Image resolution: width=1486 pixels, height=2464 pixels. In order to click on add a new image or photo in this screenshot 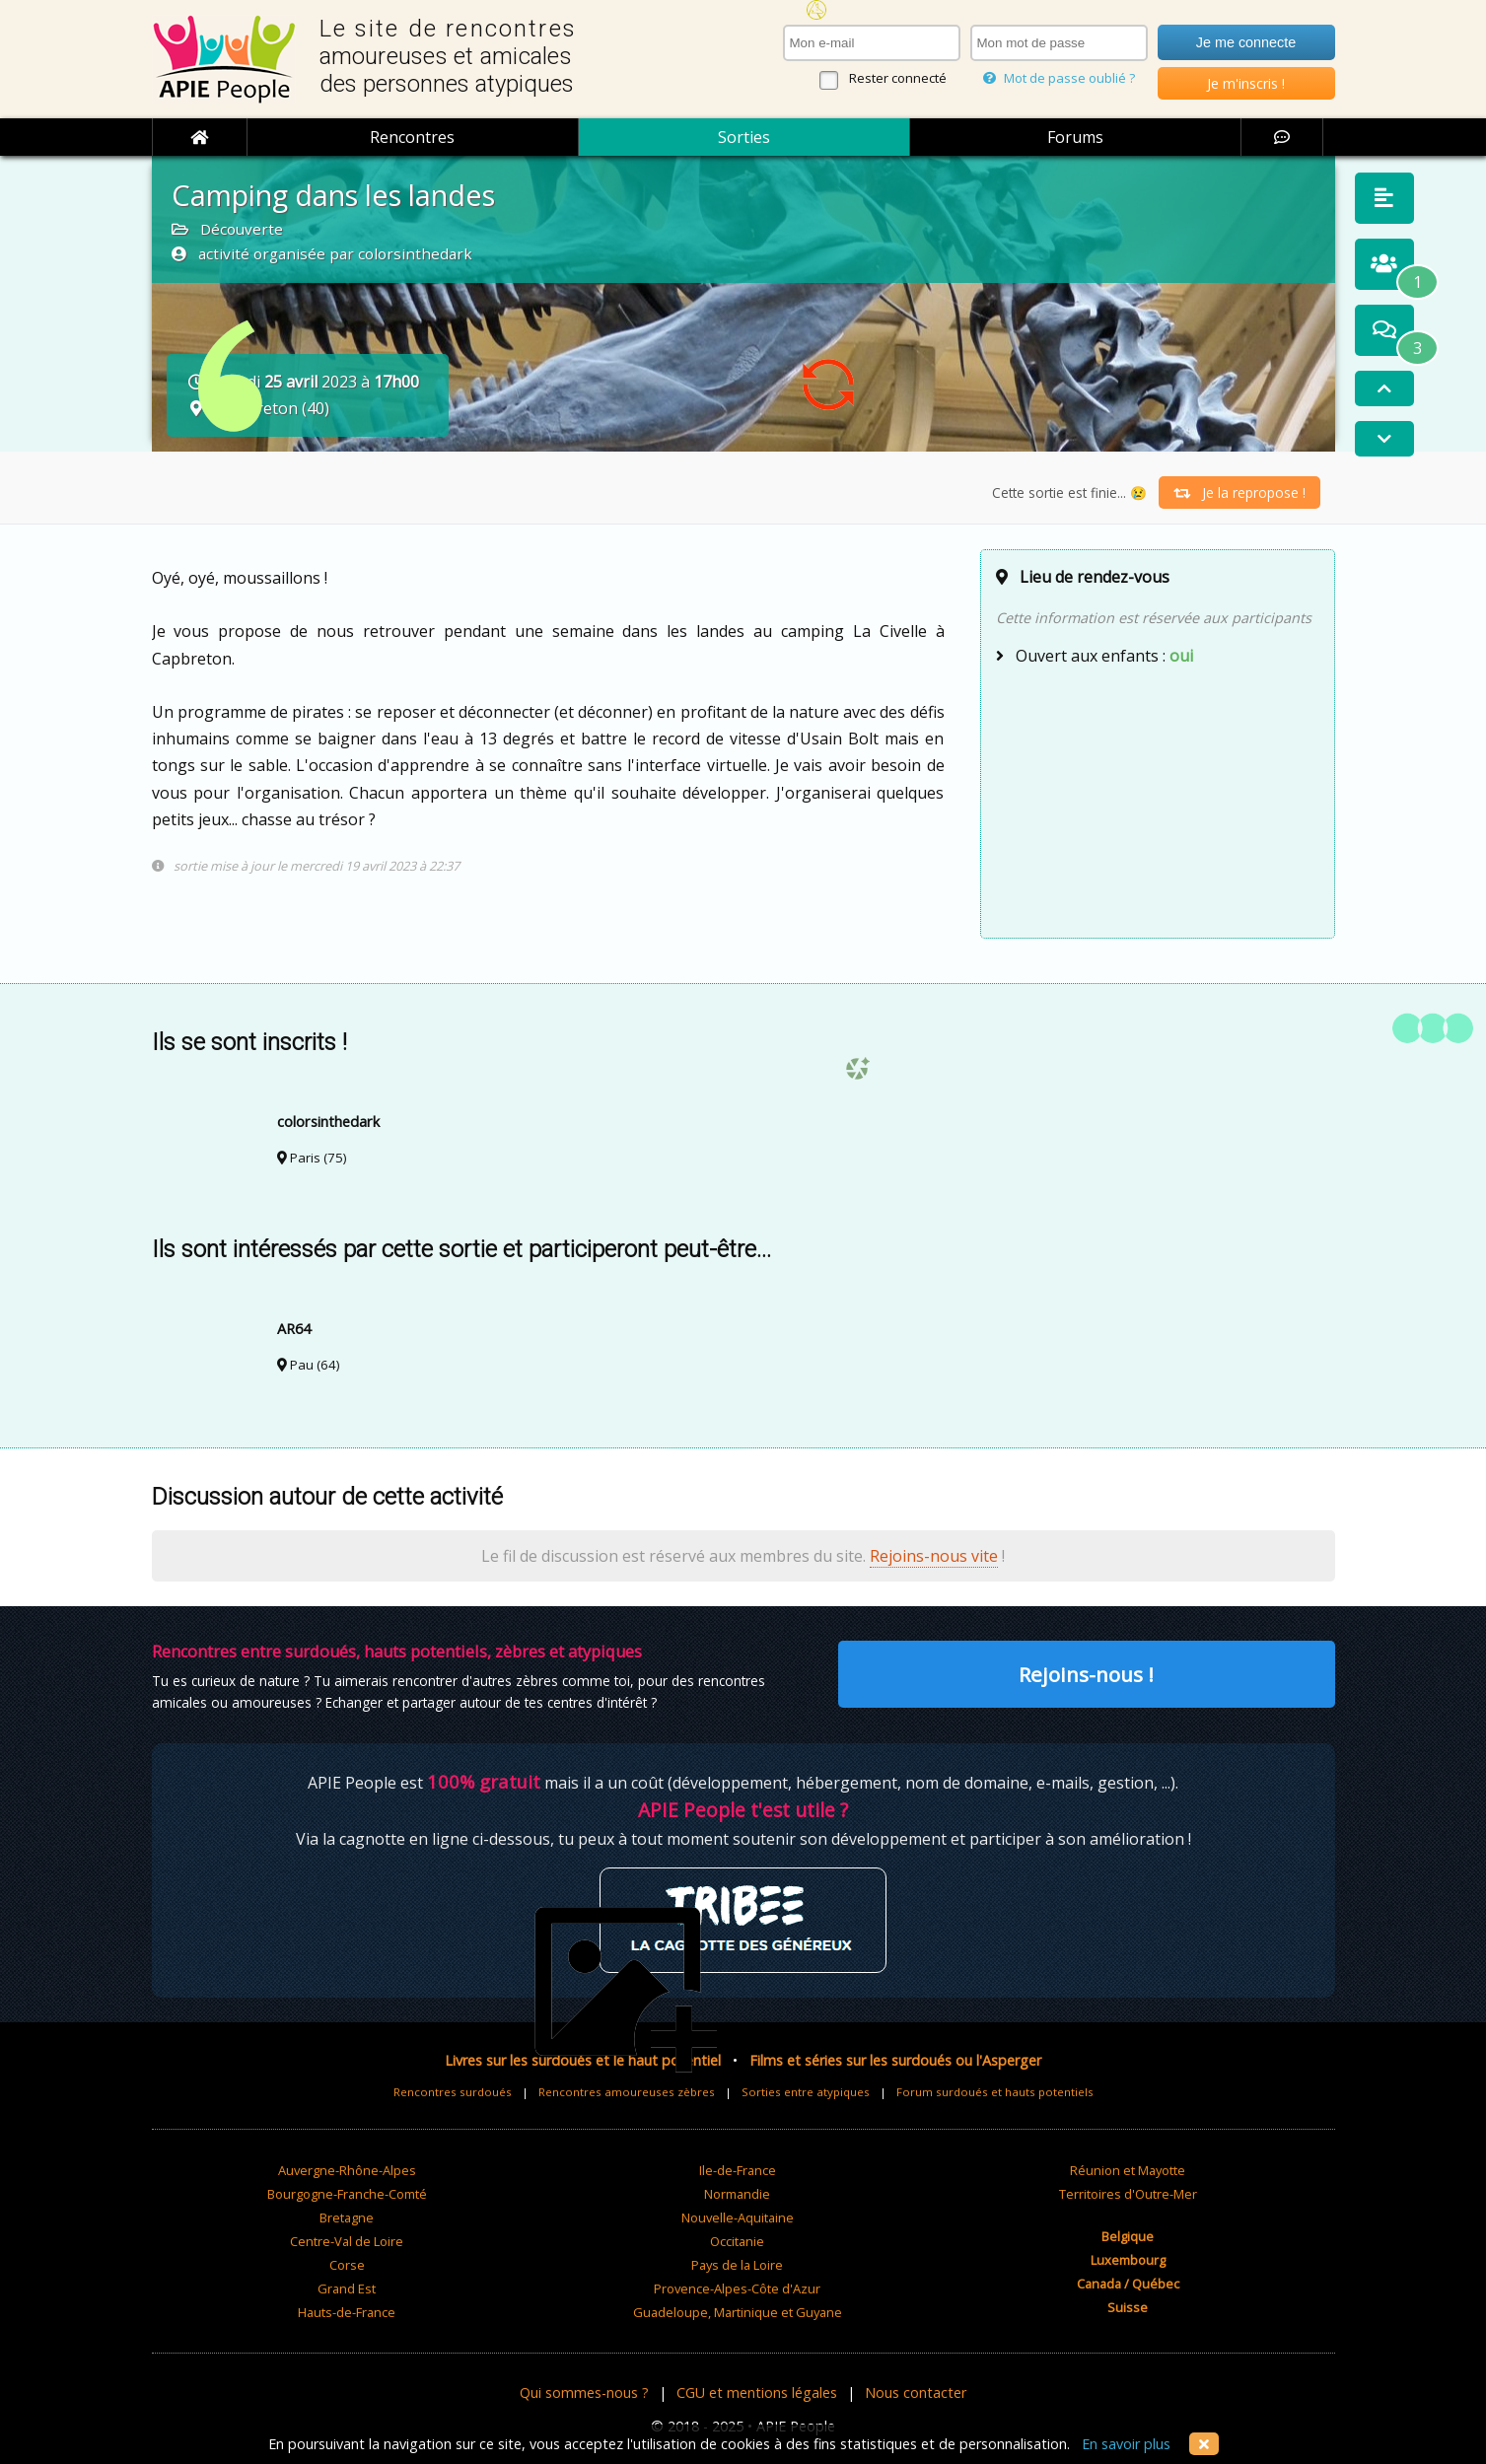, I will do `click(617, 1981)`.